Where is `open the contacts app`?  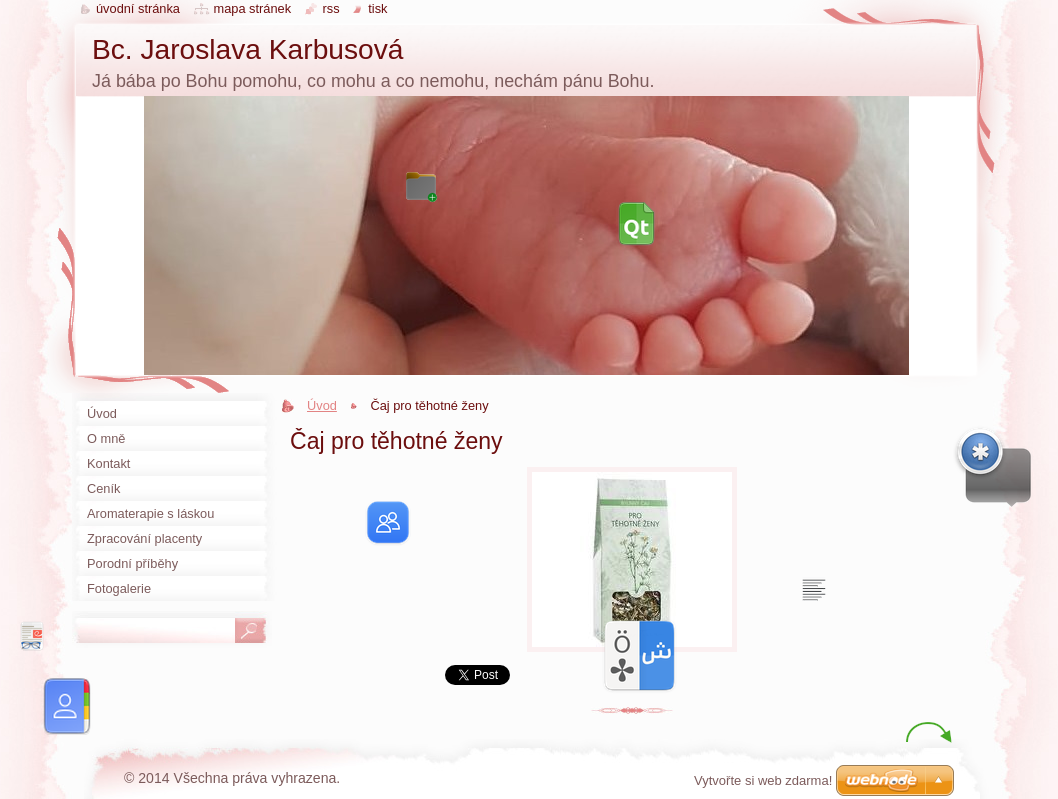 open the contacts app is located at coordinates (67, 706).